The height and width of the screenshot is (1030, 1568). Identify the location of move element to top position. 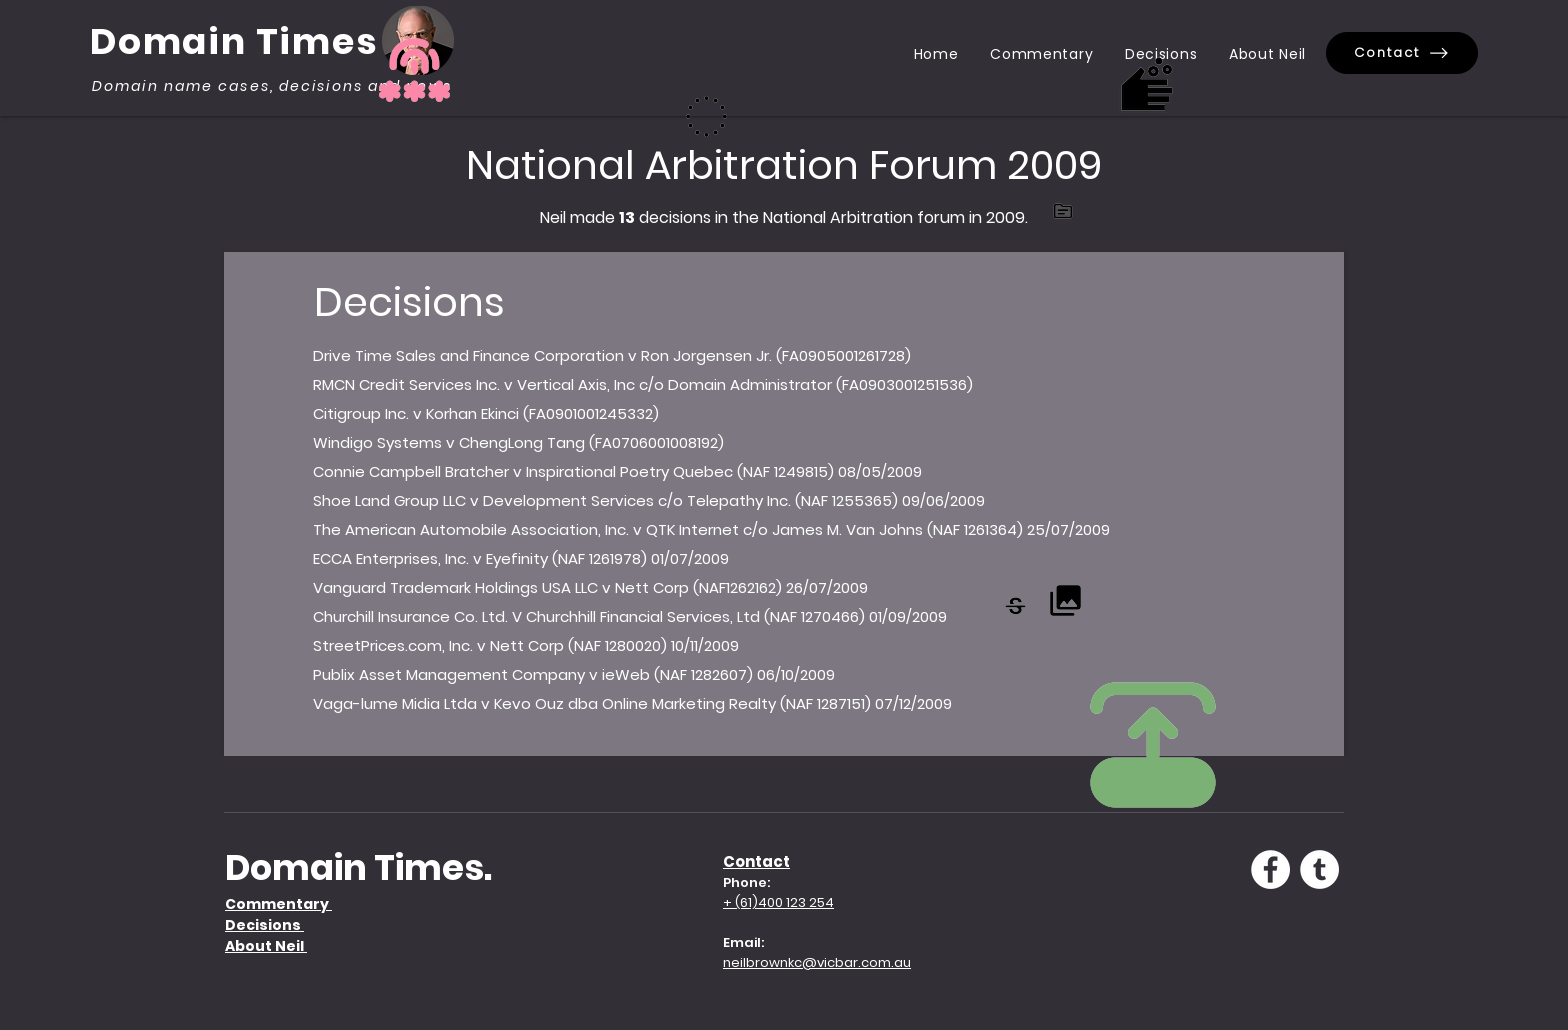
(1153, 745).